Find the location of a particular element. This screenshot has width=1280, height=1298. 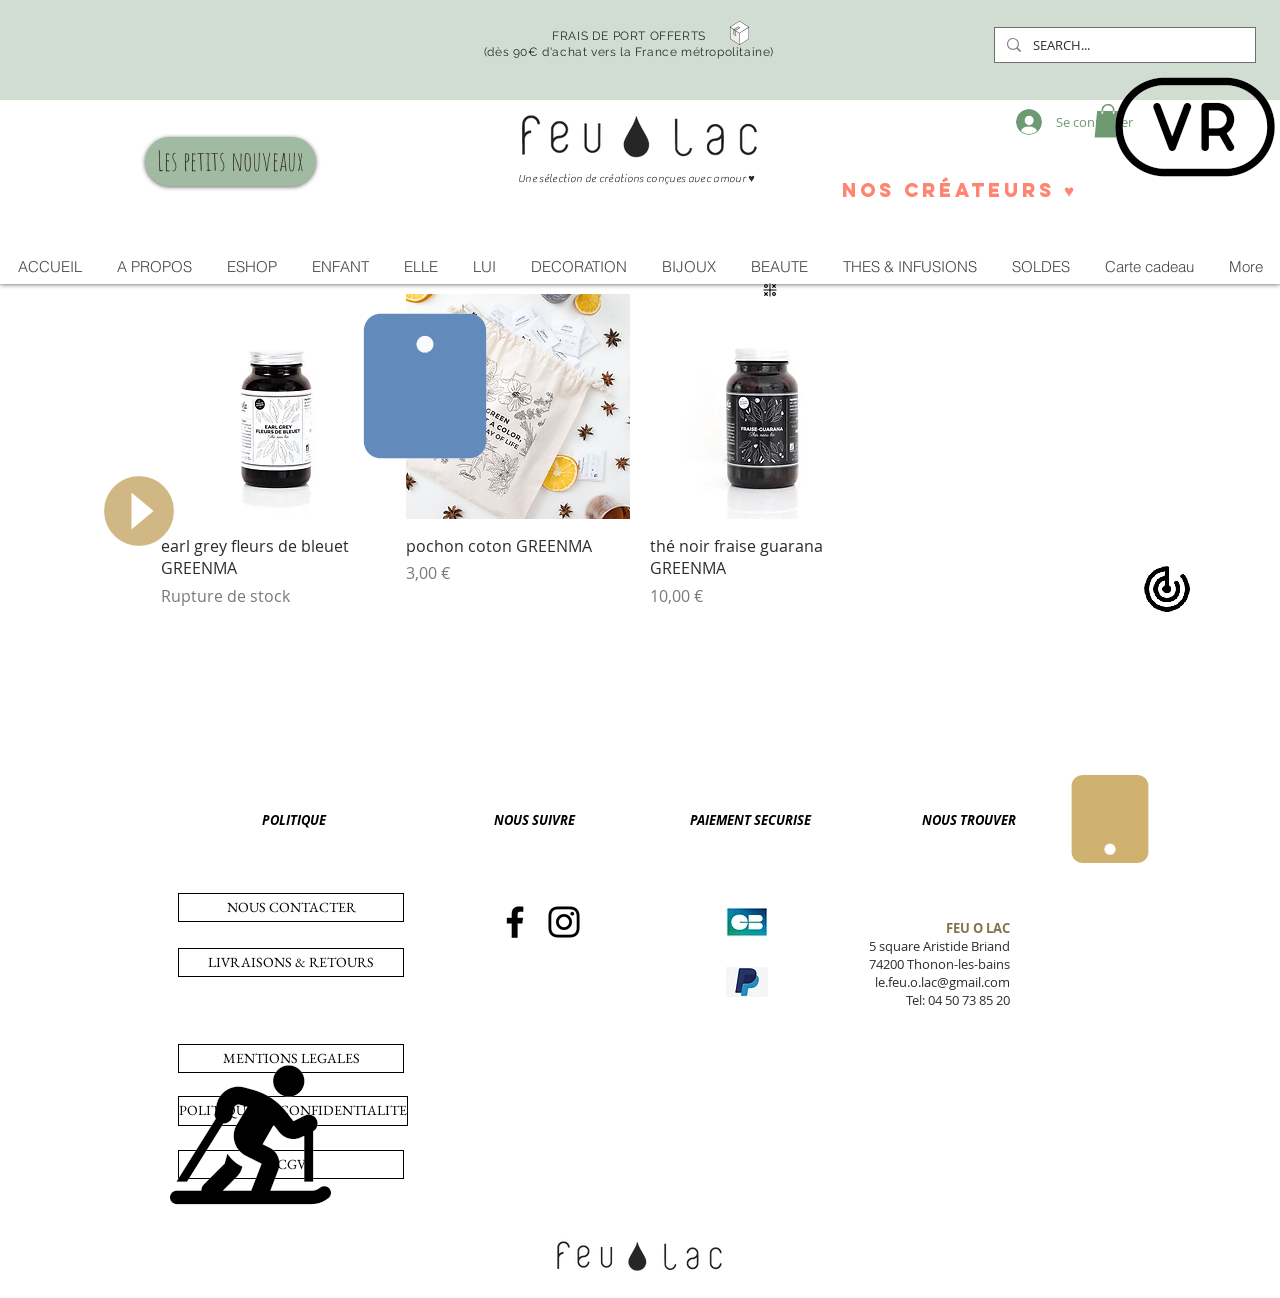

access virtual reality mode or settings is located at coordinates (1195, 127).